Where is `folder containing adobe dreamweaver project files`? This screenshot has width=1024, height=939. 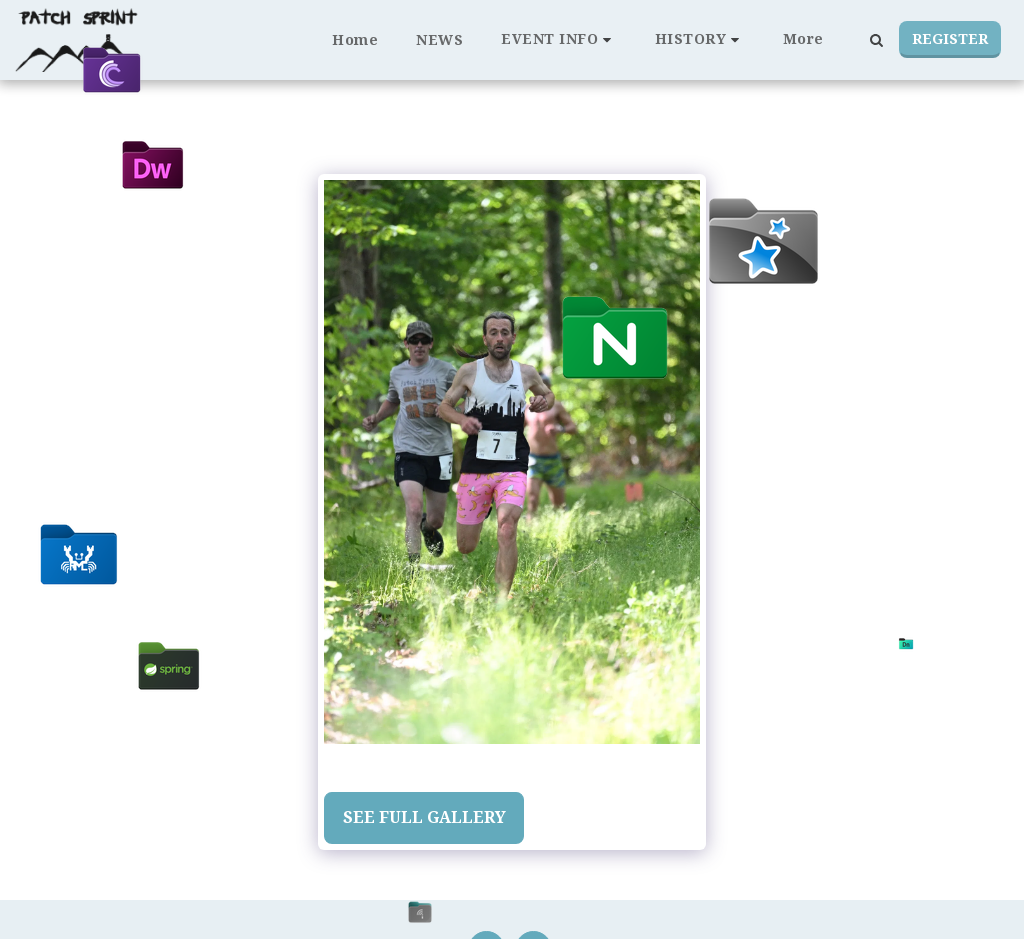
folder containing adobe dreamweaver project files is located at coordinates (152, 166).